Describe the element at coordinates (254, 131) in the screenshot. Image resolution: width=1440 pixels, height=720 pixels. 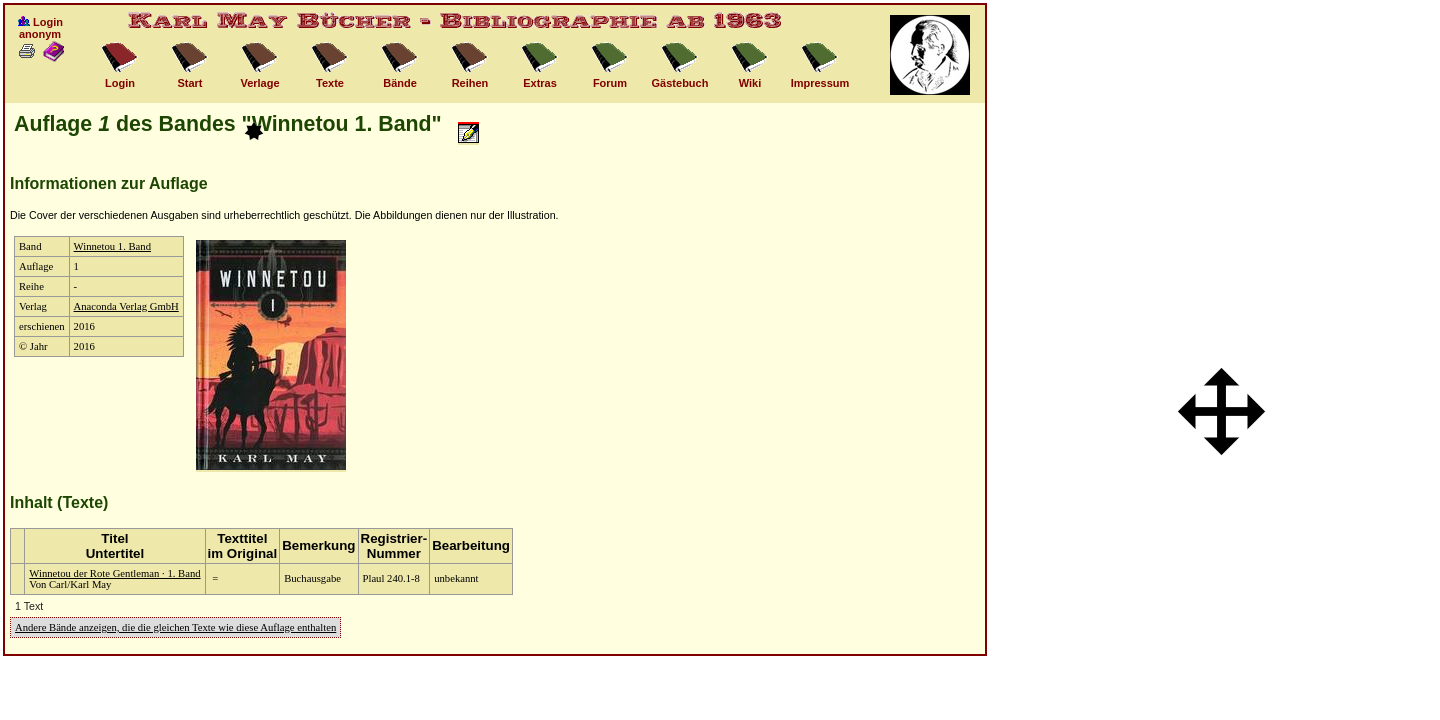
I see `indicates a special or featured item` at that location.